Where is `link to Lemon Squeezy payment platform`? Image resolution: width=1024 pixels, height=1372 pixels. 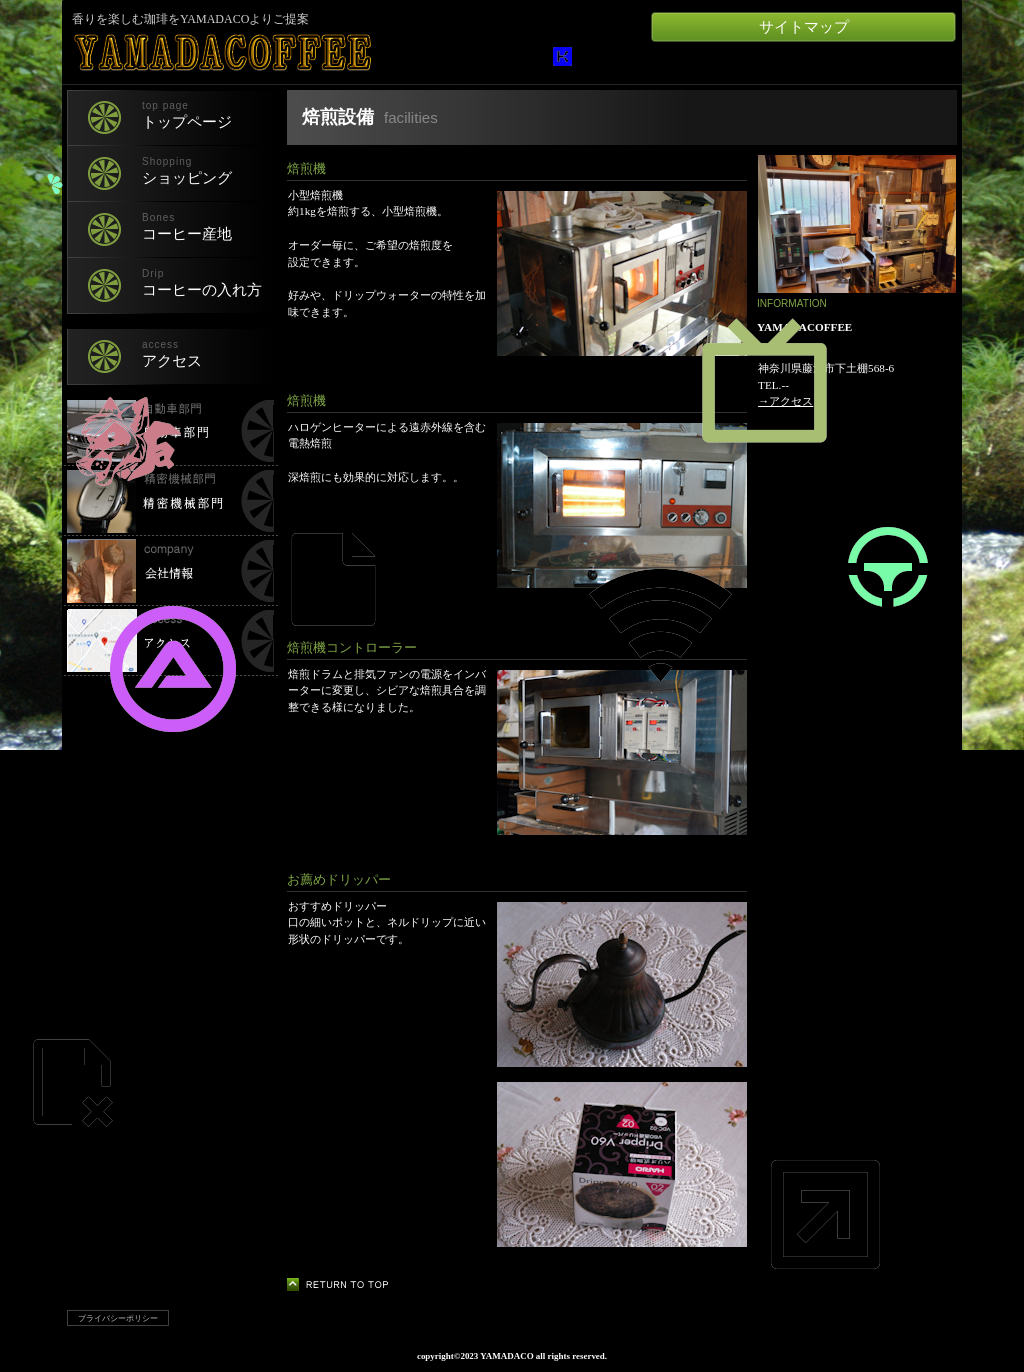
link to Lemon Squeezy payment platform is located at coordinates (55, 184).